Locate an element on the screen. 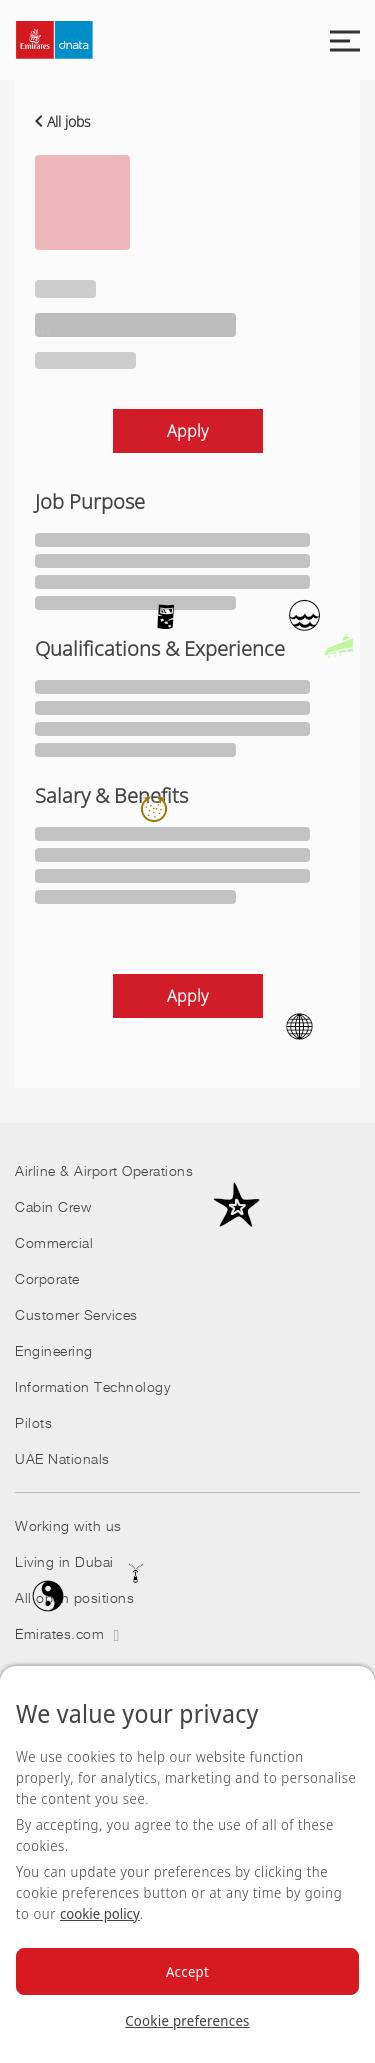 The width and height of the screenshot is (375, 2063). indicates a beach or ocean-themed game level is located at coordinates (236, 1204).